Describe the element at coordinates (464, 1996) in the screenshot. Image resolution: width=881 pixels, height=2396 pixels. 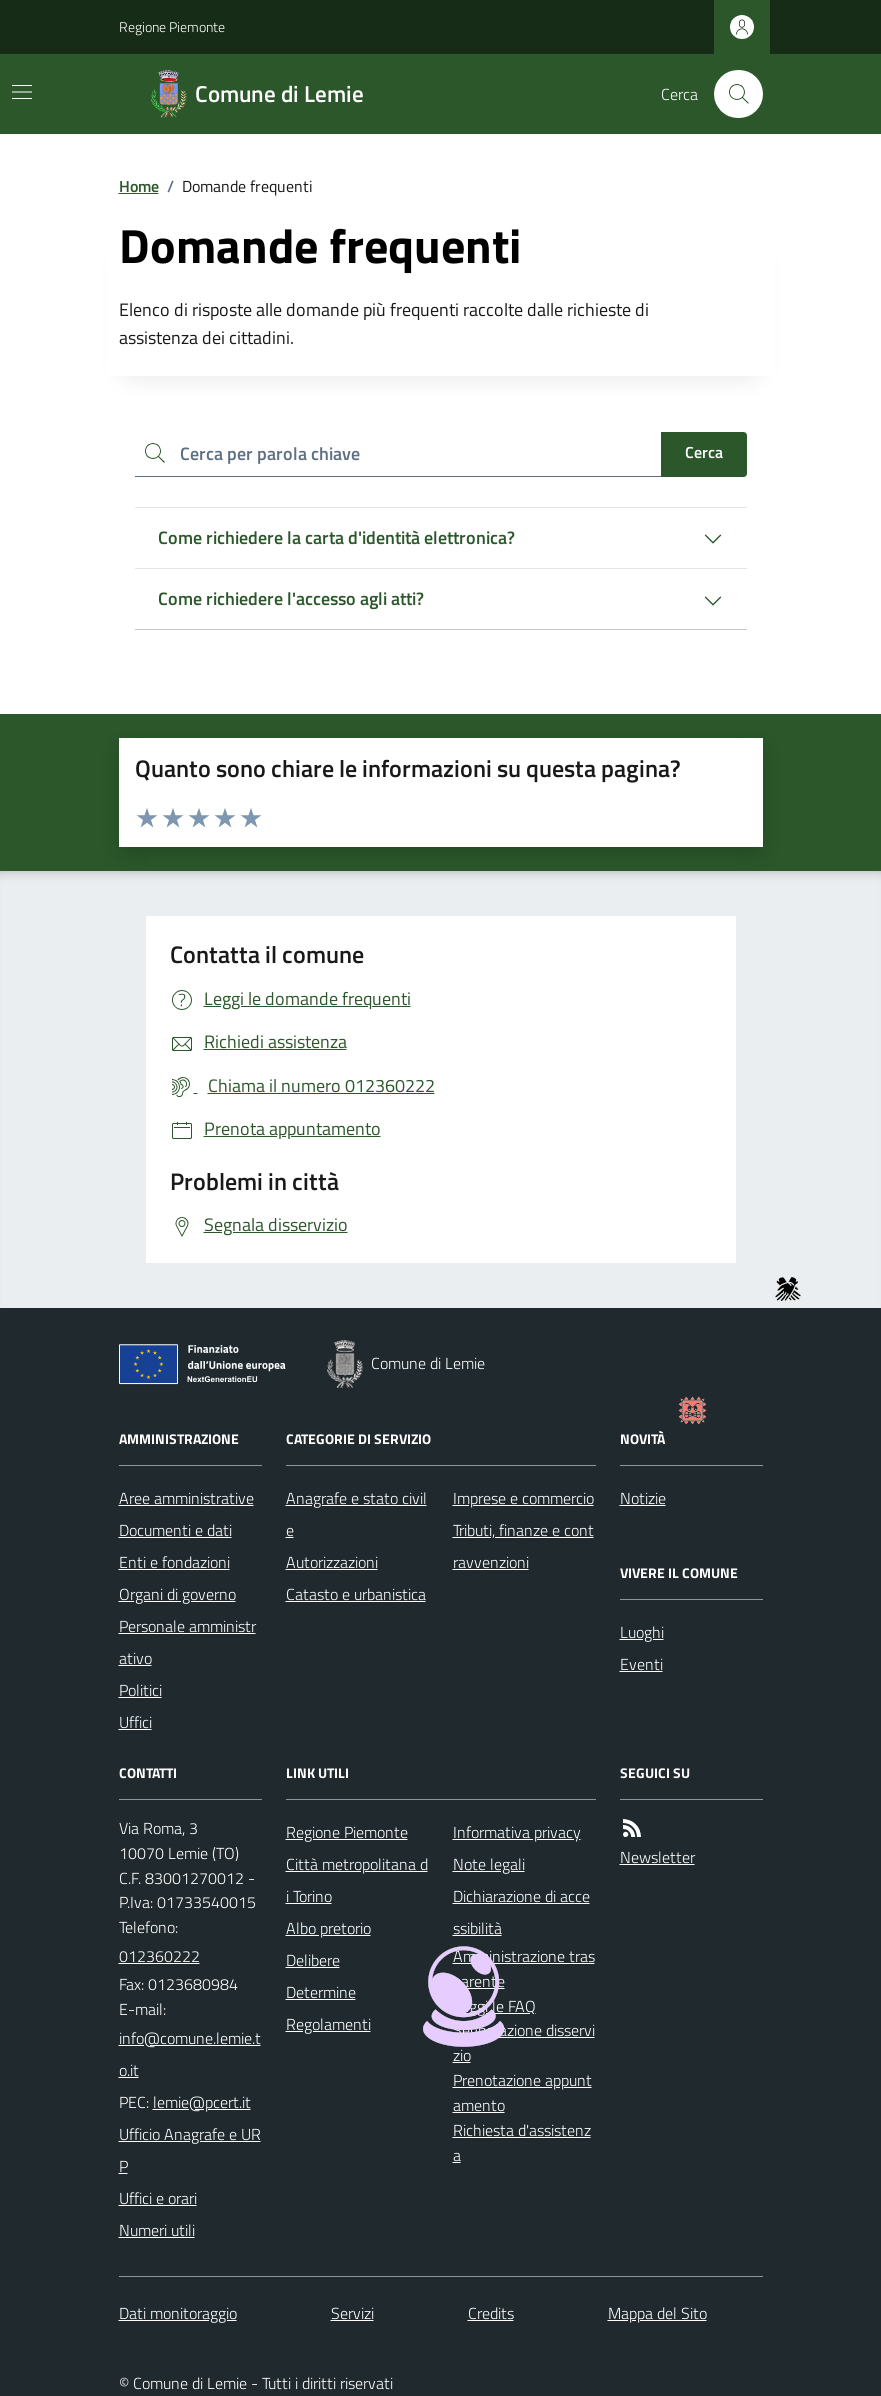
I see `view predictions or fortune features` at that location.